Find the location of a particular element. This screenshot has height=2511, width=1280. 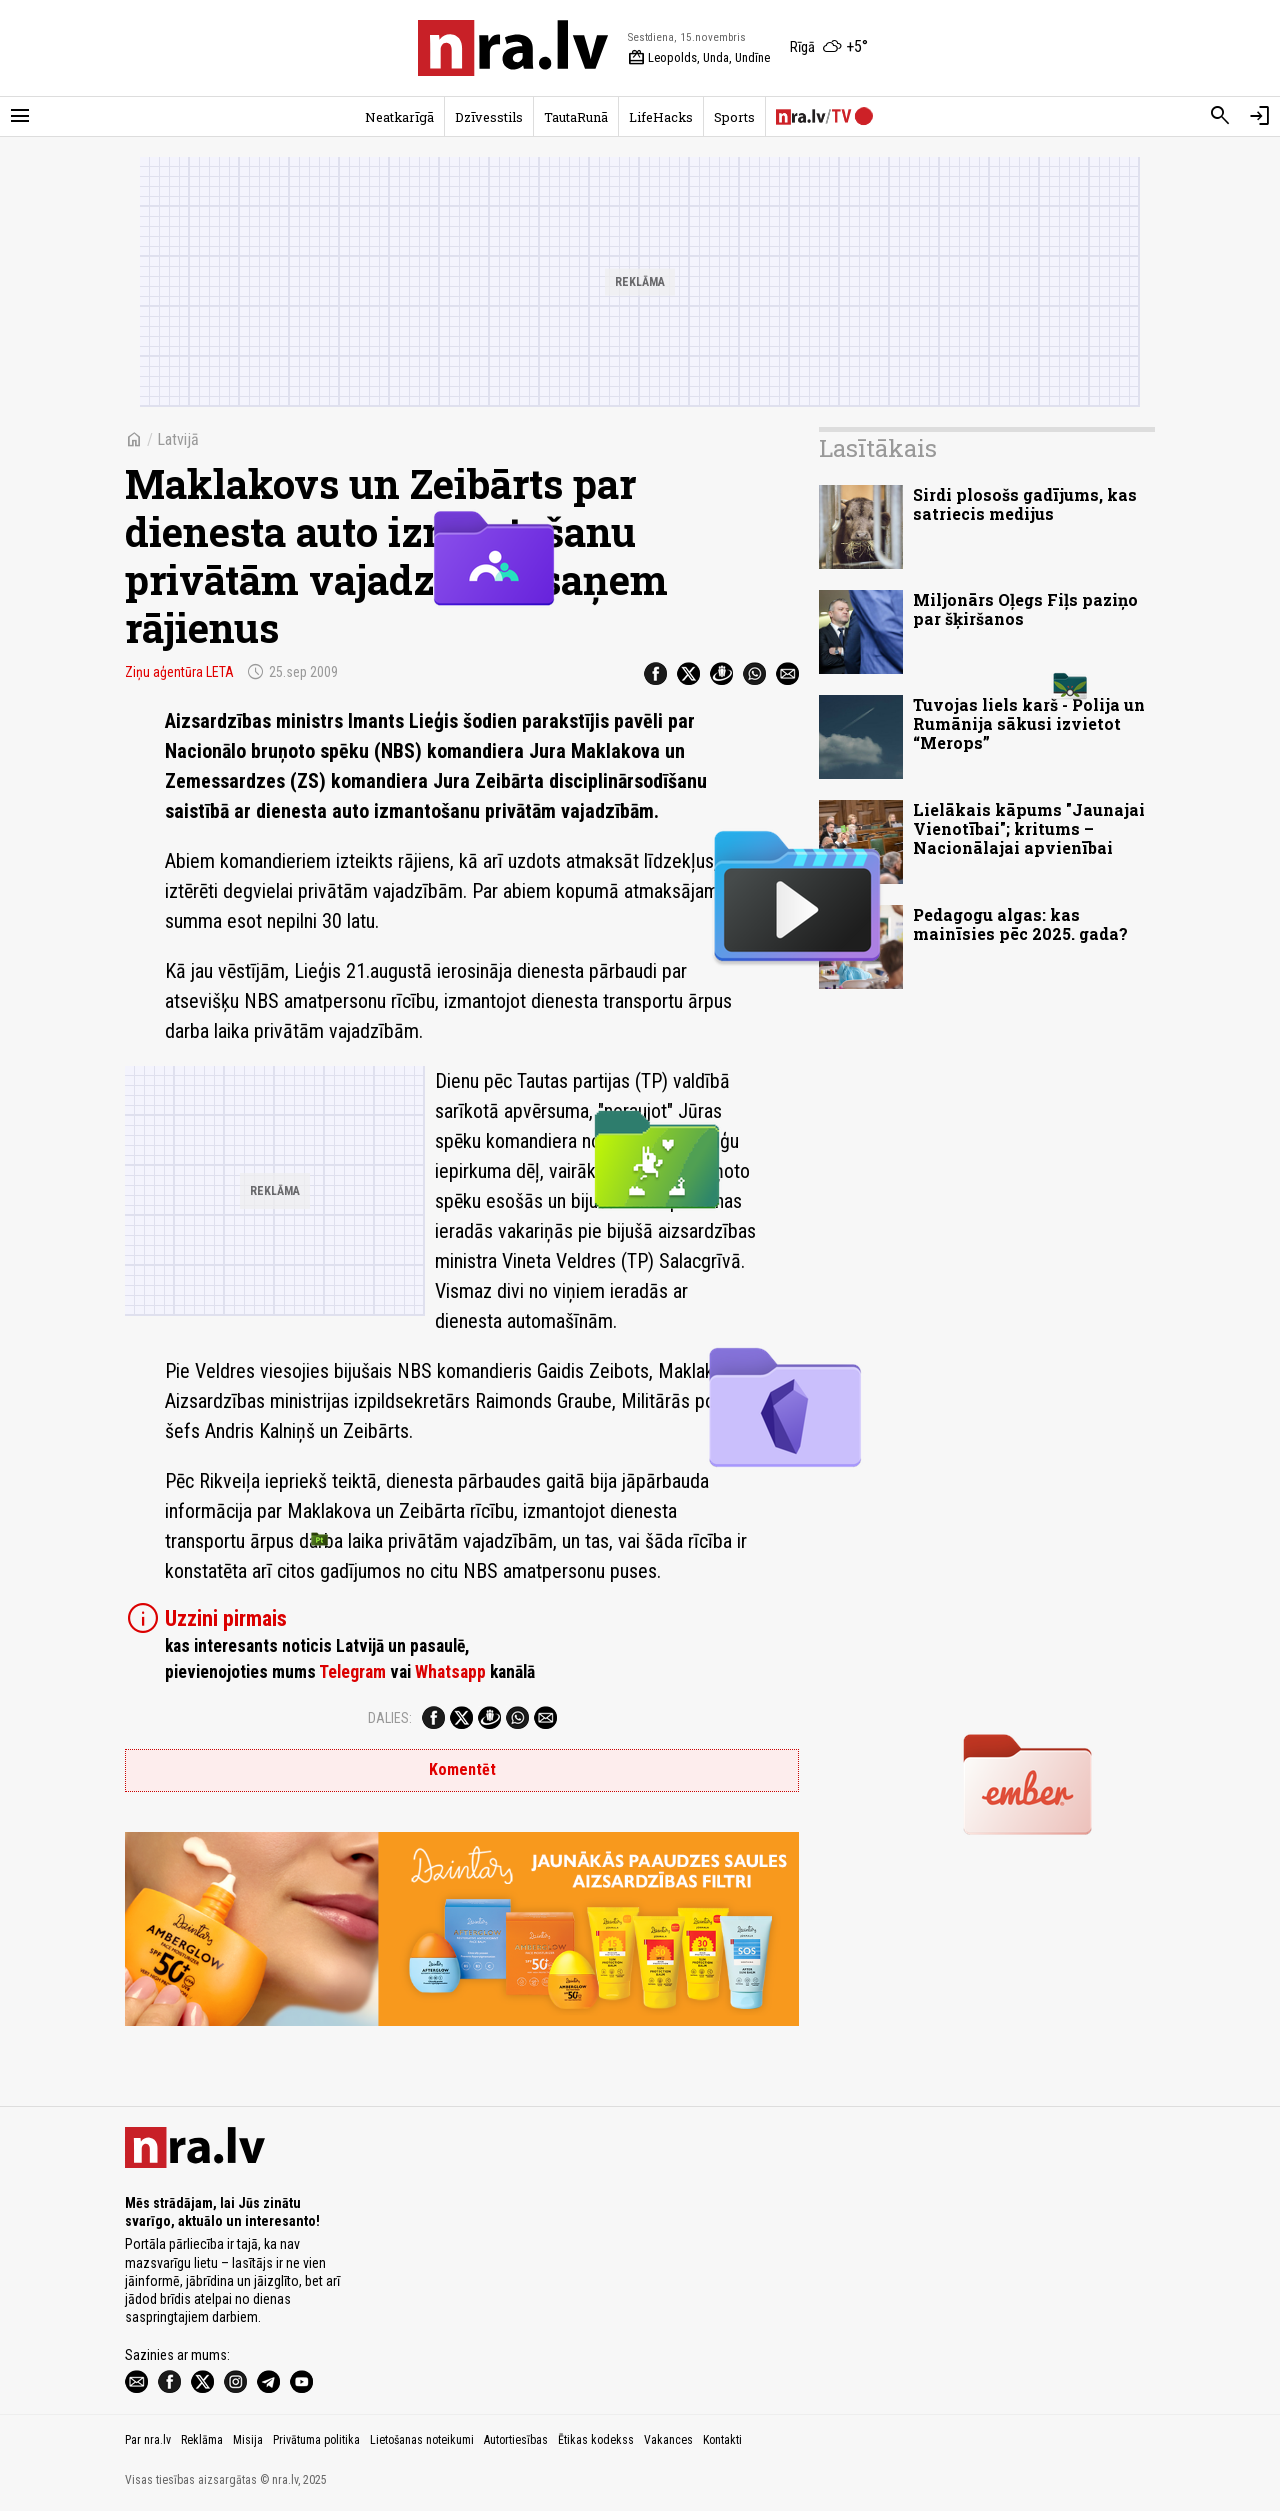

open folder containing Adobe Substance Painter project files is located at coordinates (319, 1539).